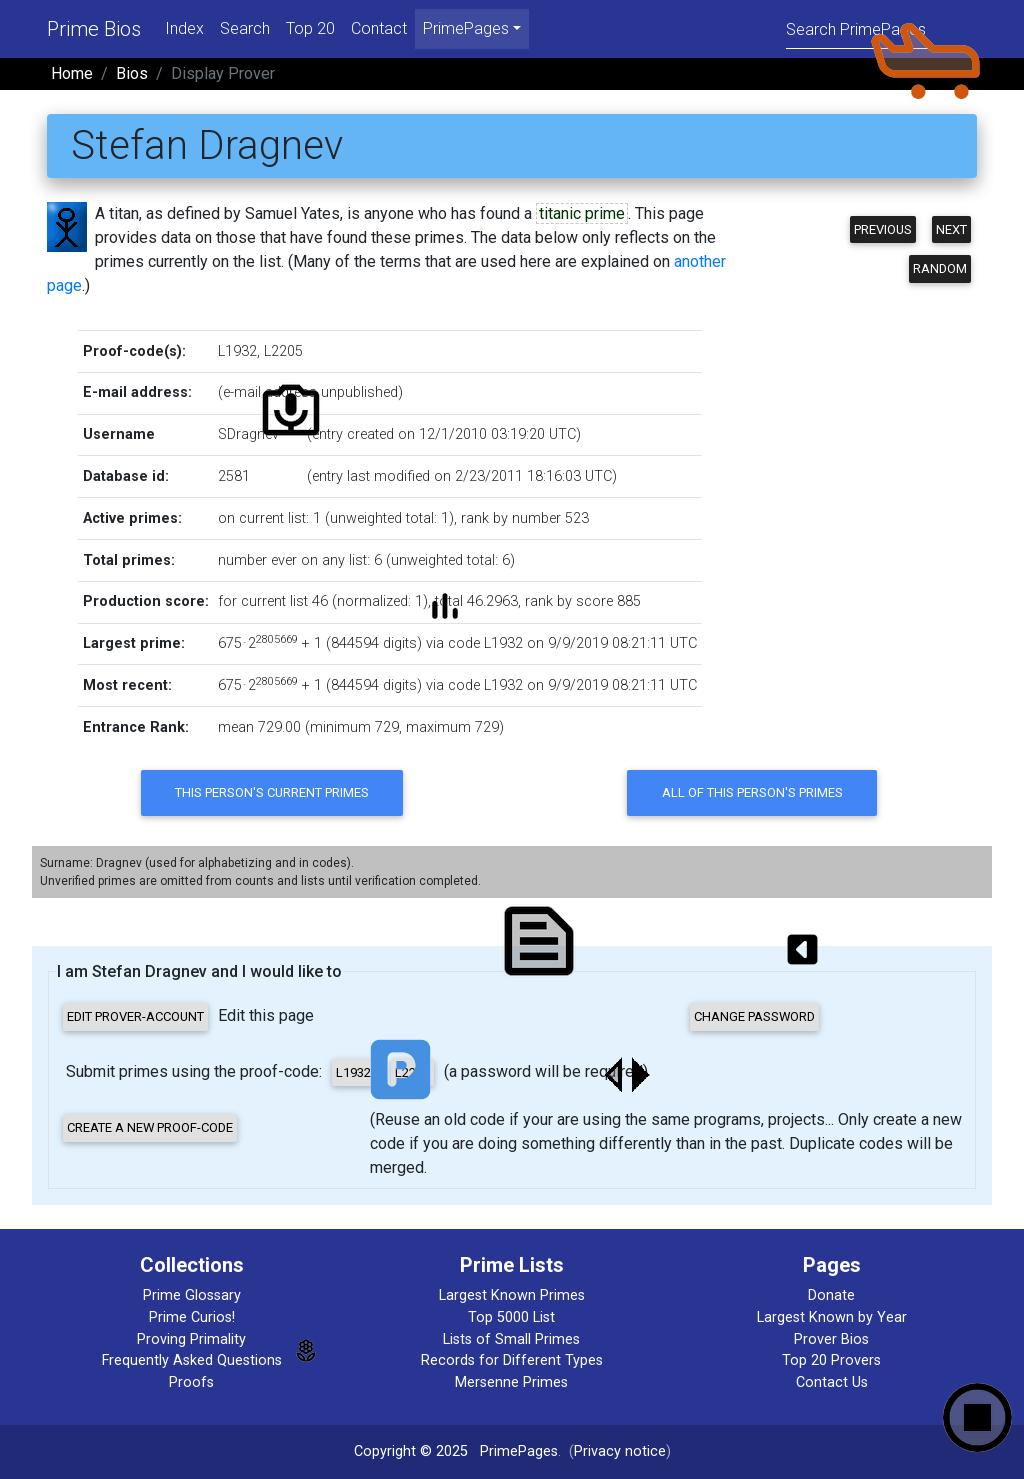 The image size is (1024, 1479). What do you see at coordinates (445, 606) in the screenshot?
I see `view analytics or statistics` at bounding box center [445, 606].